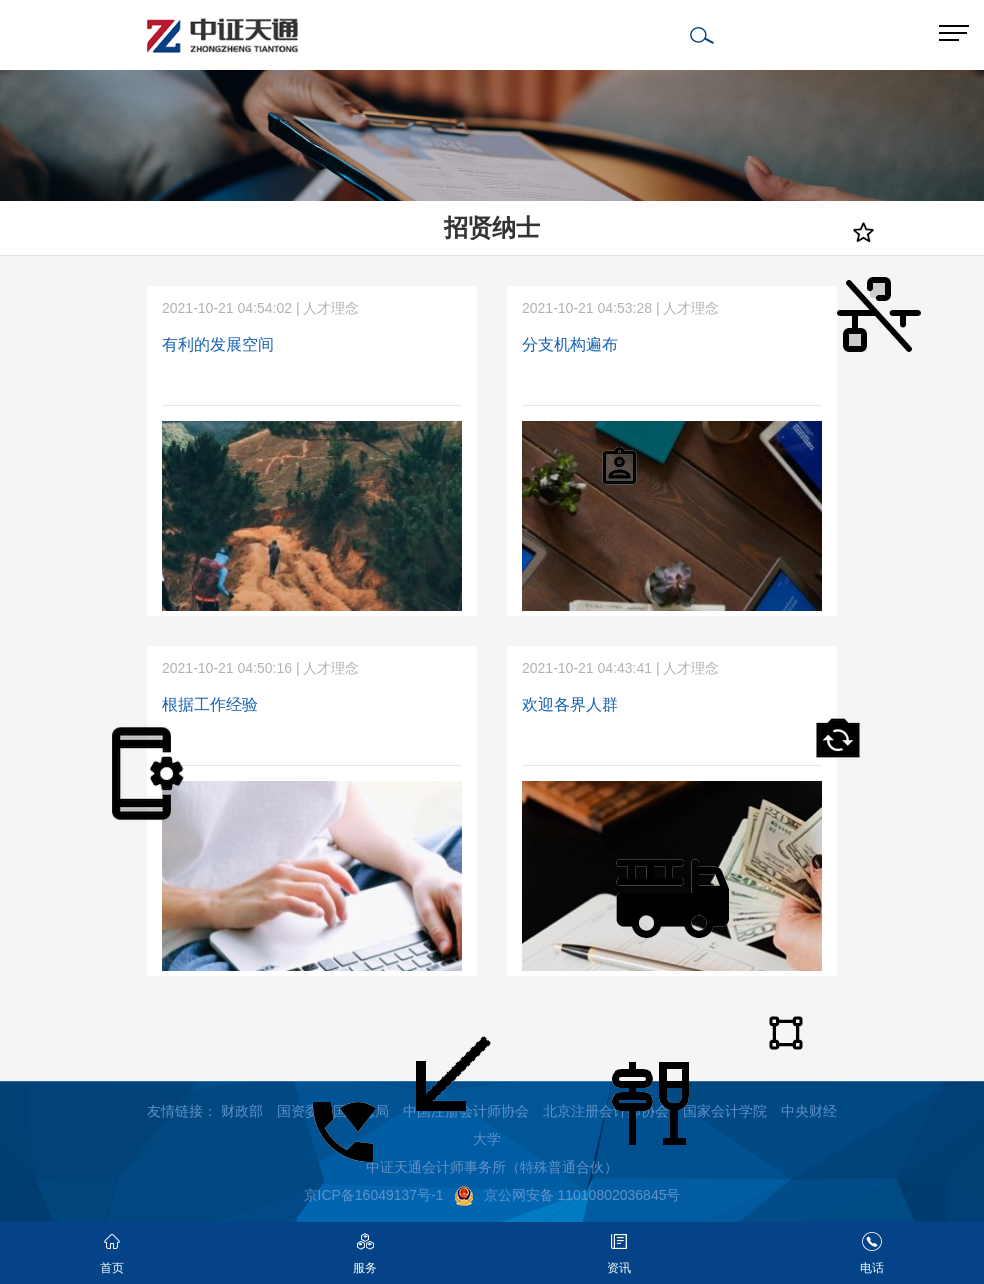 Image resolution: width=984 pixels, height=1284 pixels. What do you see at coordinates (451, 1076) in the screenshot?
I see `indicates an incoming call was received` at bounding box center [451, 1076].